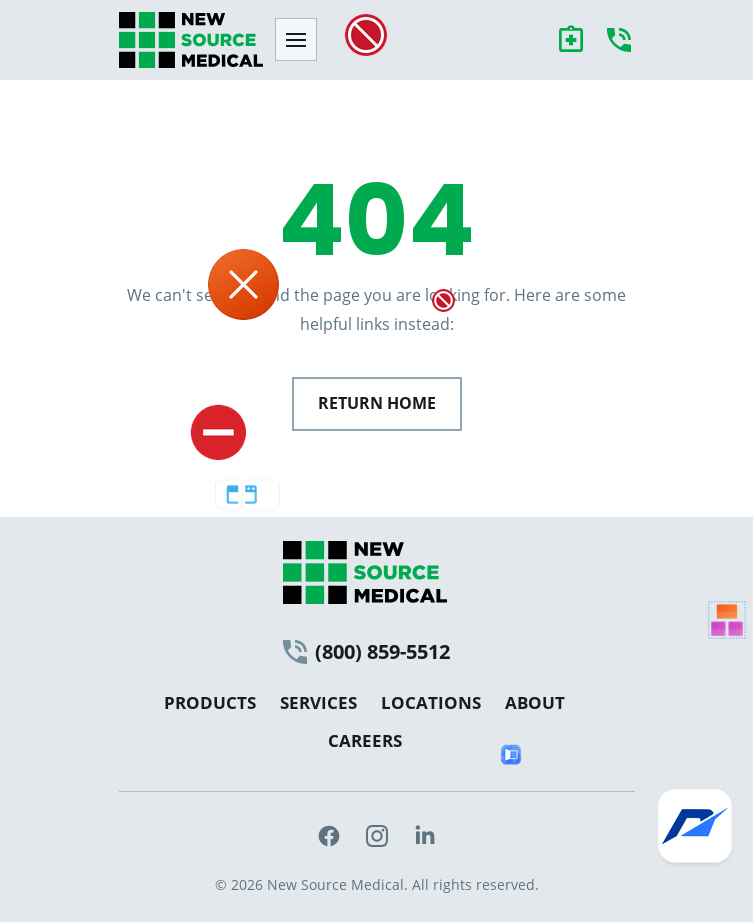  What do you see at coordinates (366, 35) in the screenshot?
I see `remove a group or team` at bounding box center [366, 35].